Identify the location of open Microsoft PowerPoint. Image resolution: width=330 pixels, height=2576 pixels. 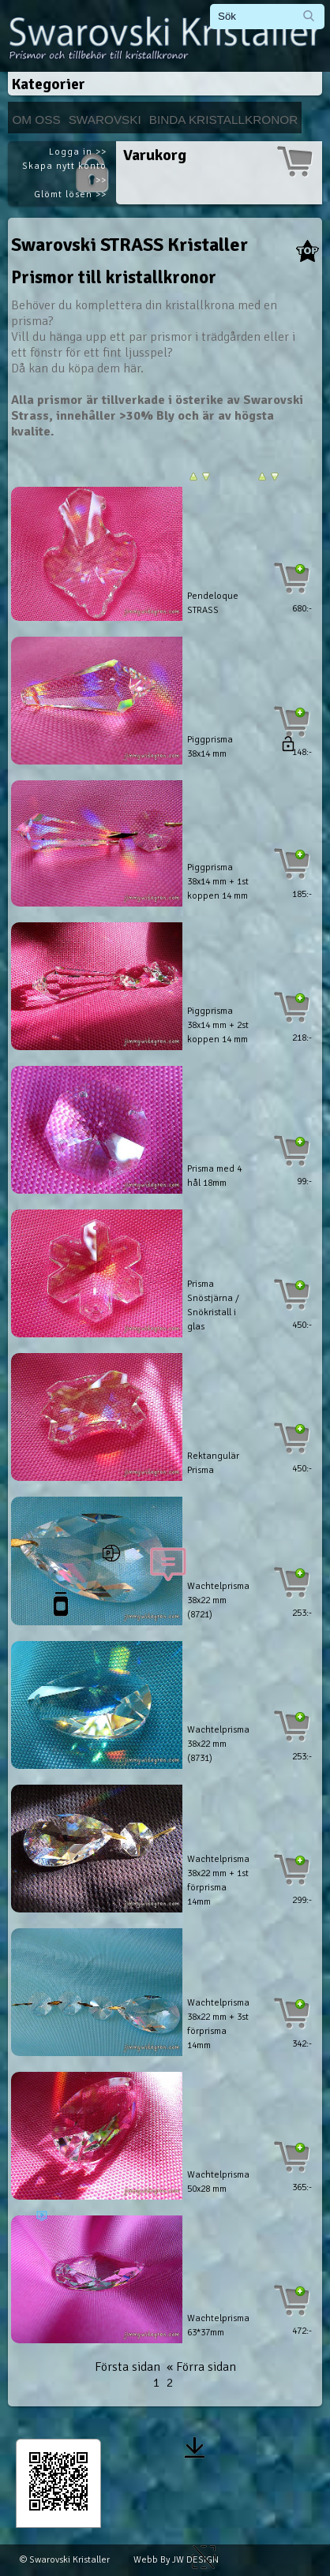
(111, 1553).